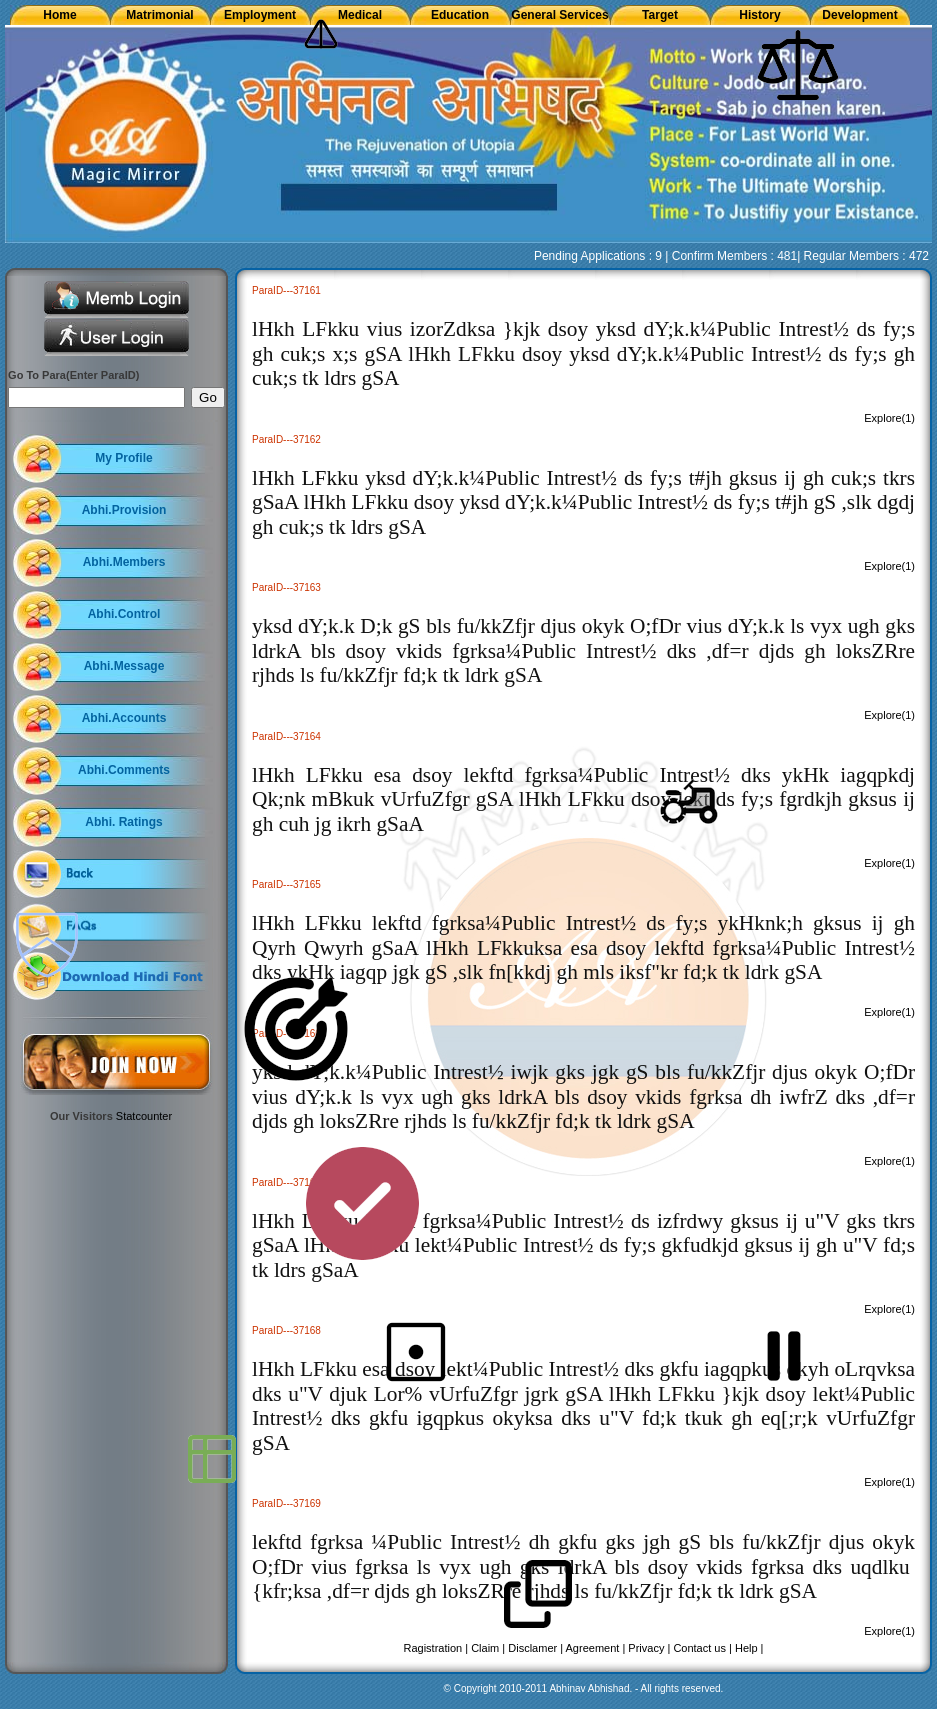 This screenshot has height=1709, width=937. What do you see at coordinates (47, 941) in the screenshot?
I see `access security or protection settings` at bounding box center [47, 941].